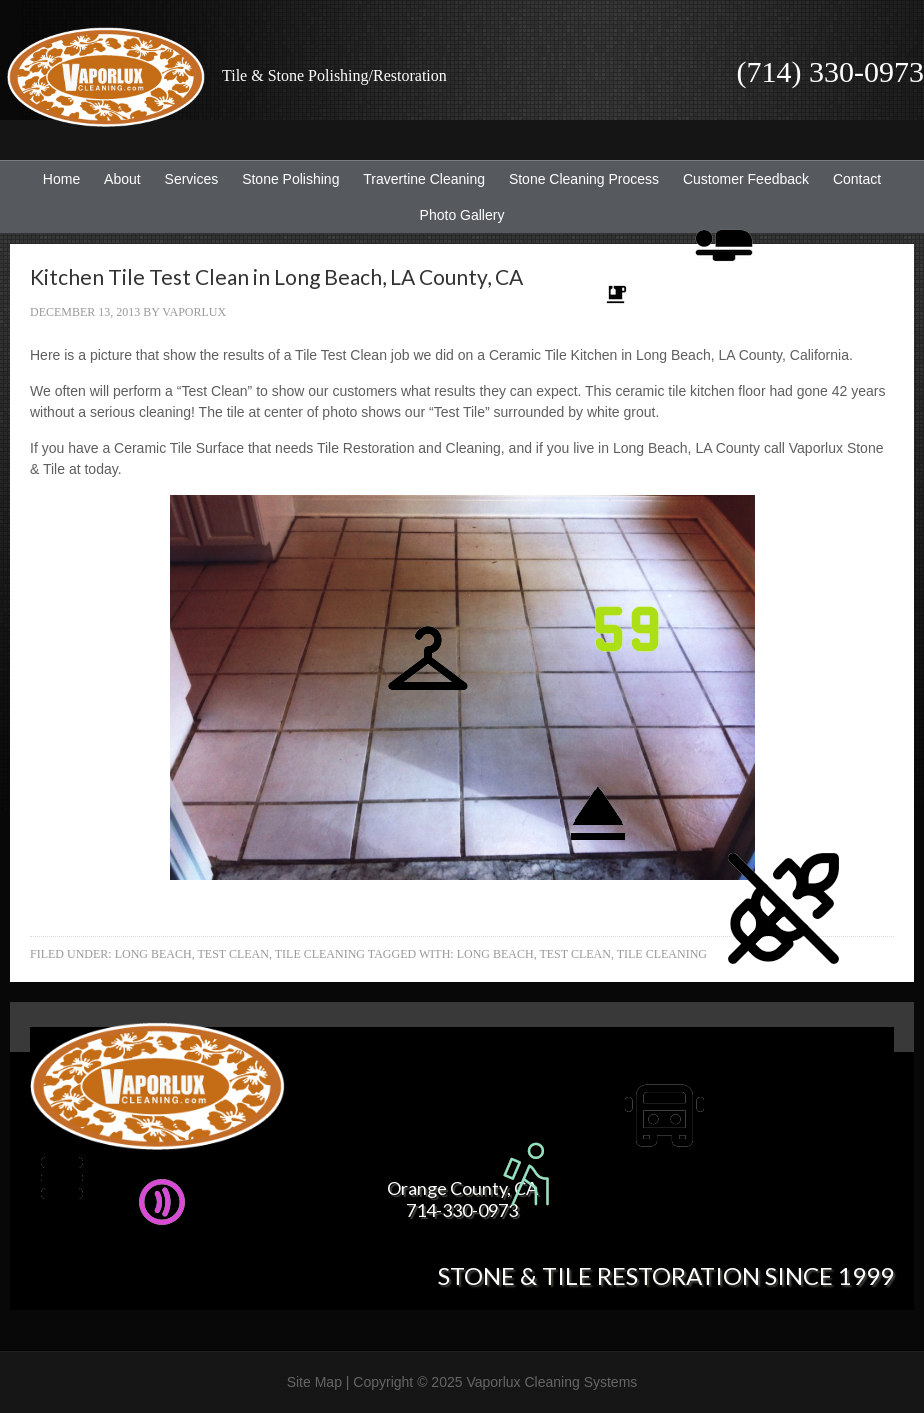 The image size is (924, 1413). What do you see at coordinates (664, 1115) in the screenshot?
I see `view bus routes or schedules` at bounding box center [664, 1115].